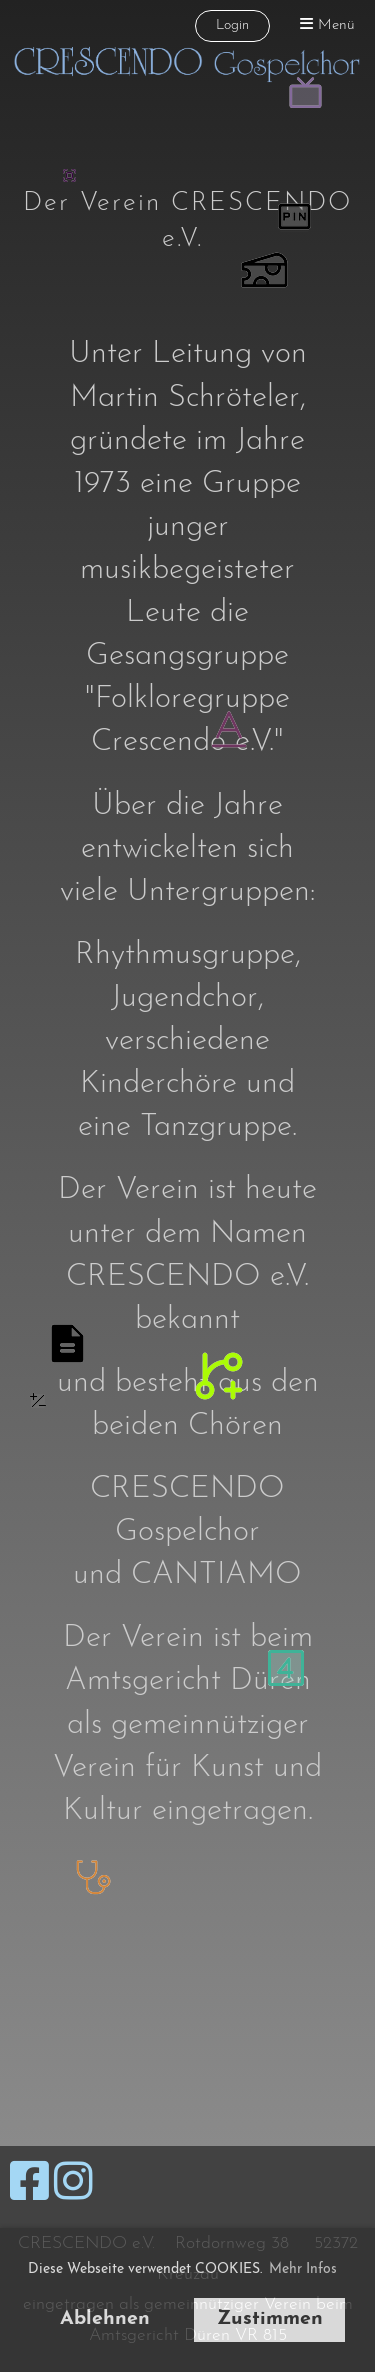  I want to click on toggle between adding and subtracting values, so click(38, 1401).